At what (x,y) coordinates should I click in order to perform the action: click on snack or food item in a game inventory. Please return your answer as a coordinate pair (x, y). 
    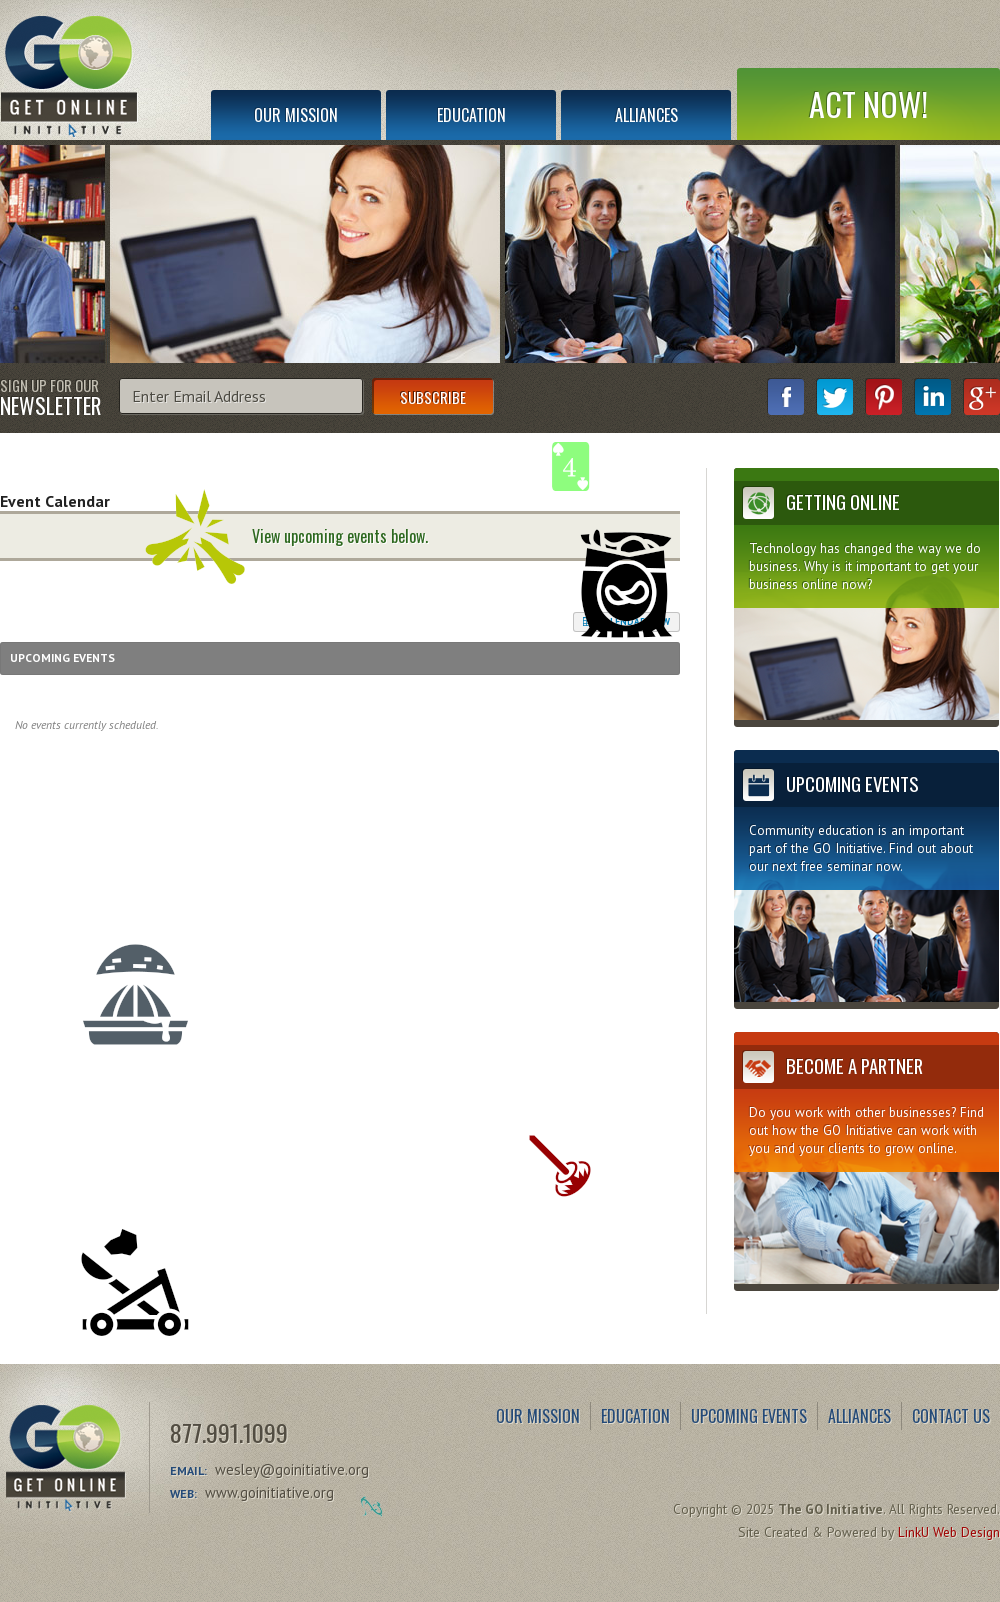
    Looking at the image, I should click on (626, 583).